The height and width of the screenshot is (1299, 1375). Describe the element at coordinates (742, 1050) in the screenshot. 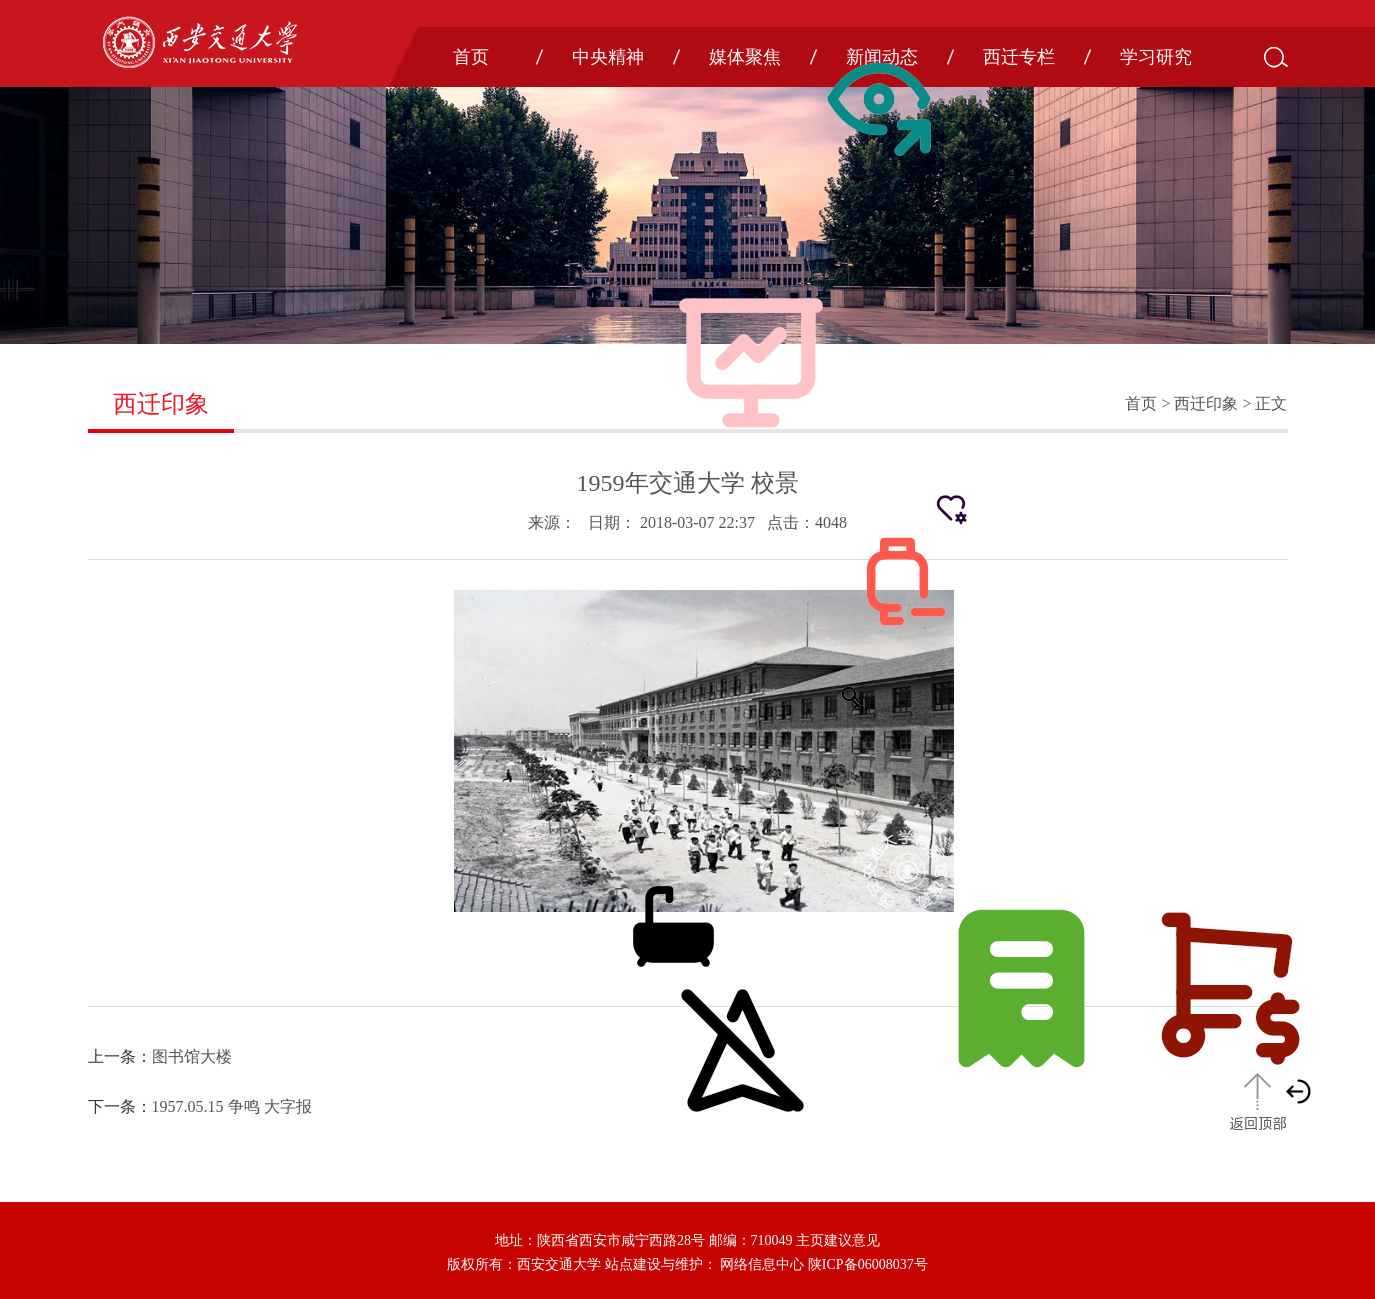

I see `navigation or GPS is disabled` at that location.